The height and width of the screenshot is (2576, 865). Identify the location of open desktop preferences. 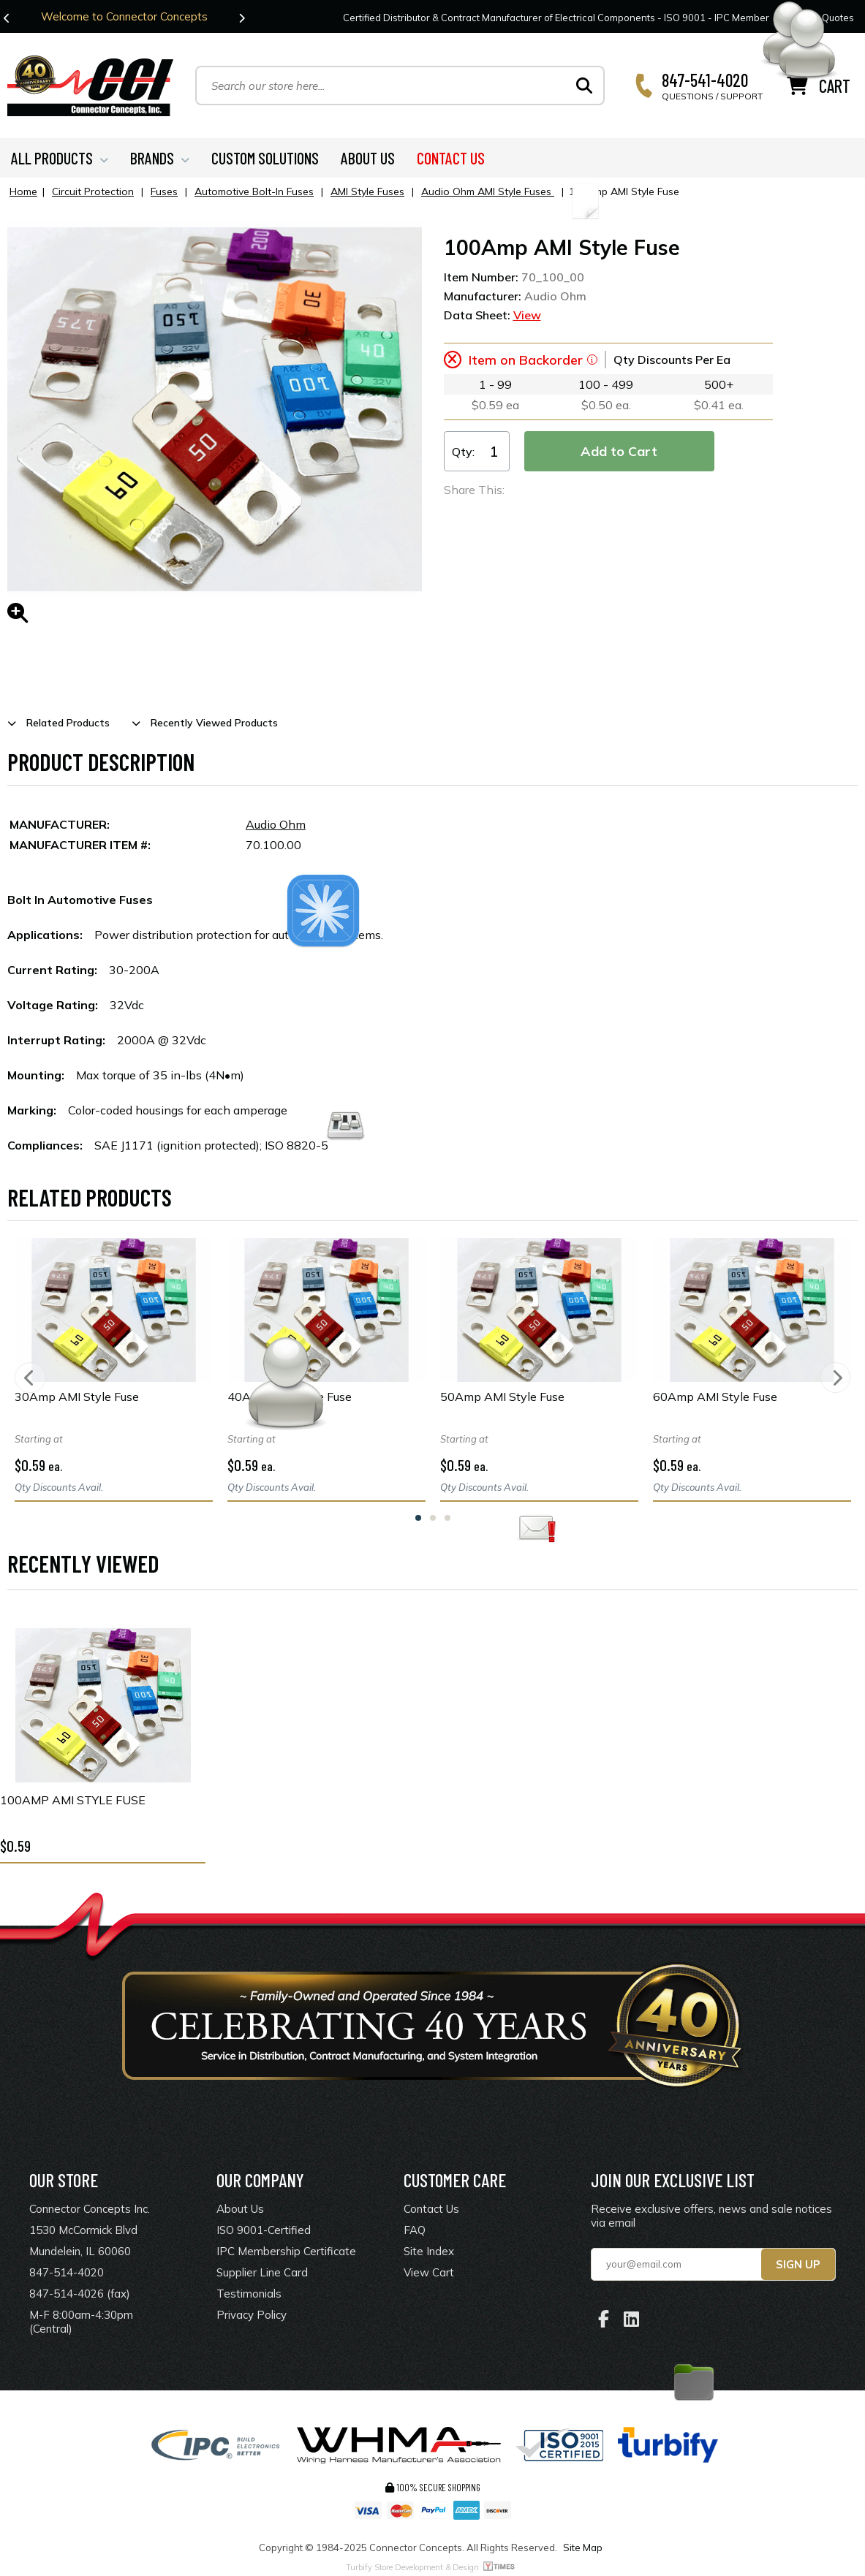
(345, 1125).